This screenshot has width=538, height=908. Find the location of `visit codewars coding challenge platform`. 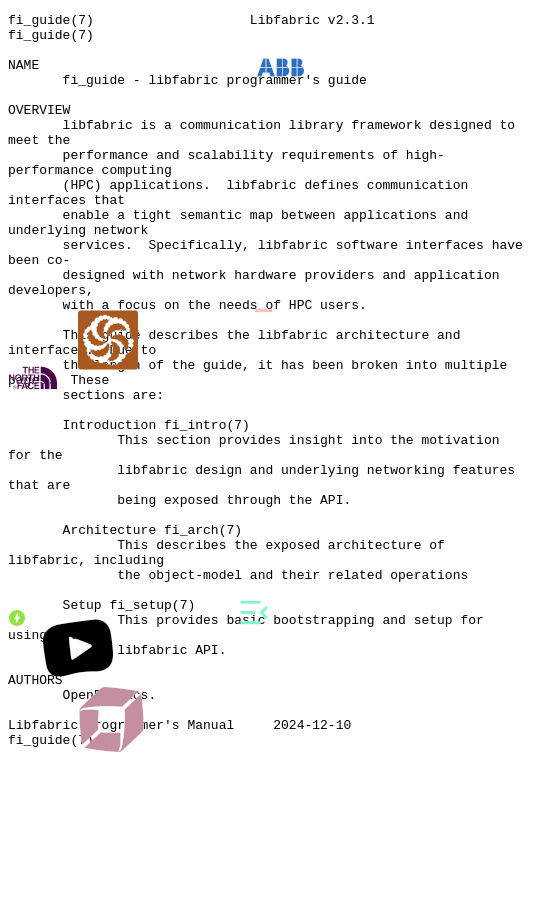

visit codewars coding challenge platform is located at coordinates (108, 340).